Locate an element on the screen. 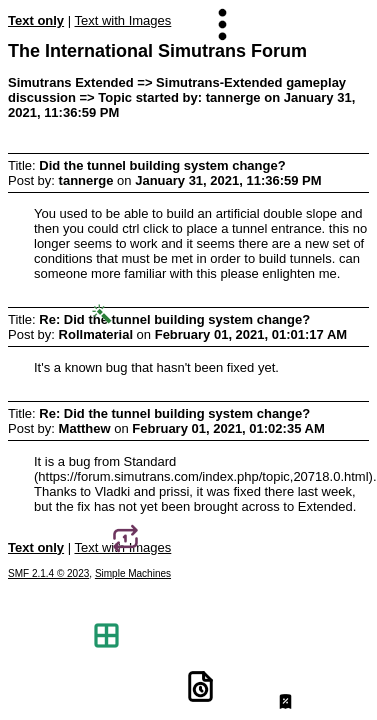  view discount or coupon details is located at coordinates (285, 701).